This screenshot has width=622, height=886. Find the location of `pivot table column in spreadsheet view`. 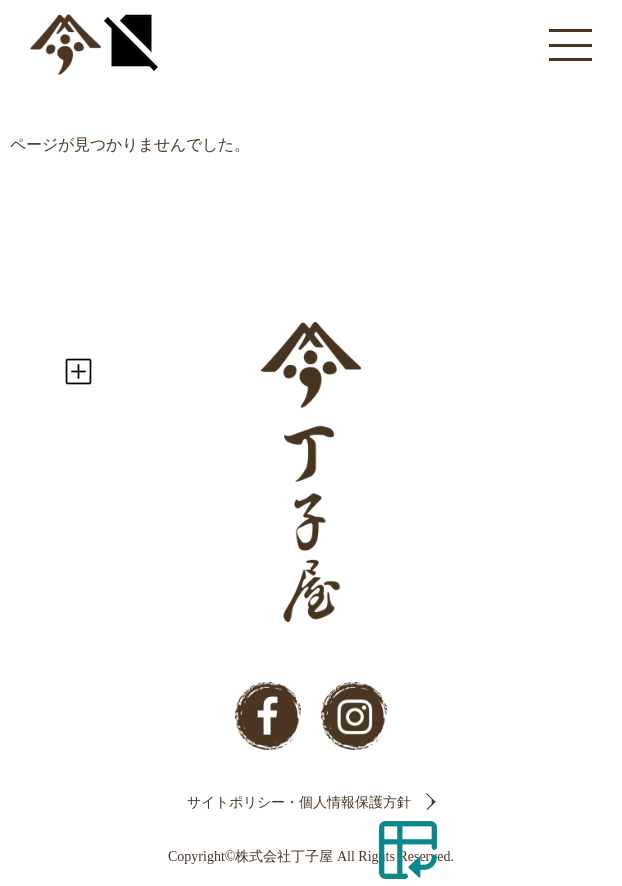

pivot table column in spreadsheet view is located at coordinates (408, 850).